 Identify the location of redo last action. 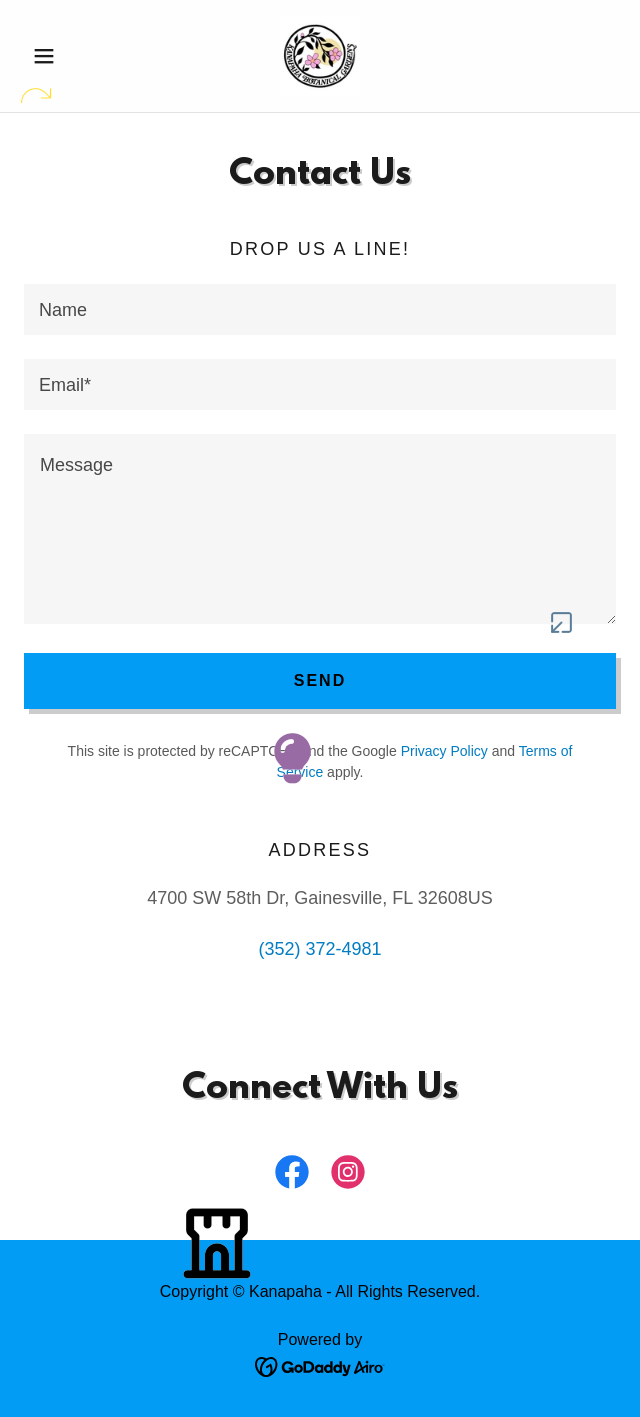
(35, 94).